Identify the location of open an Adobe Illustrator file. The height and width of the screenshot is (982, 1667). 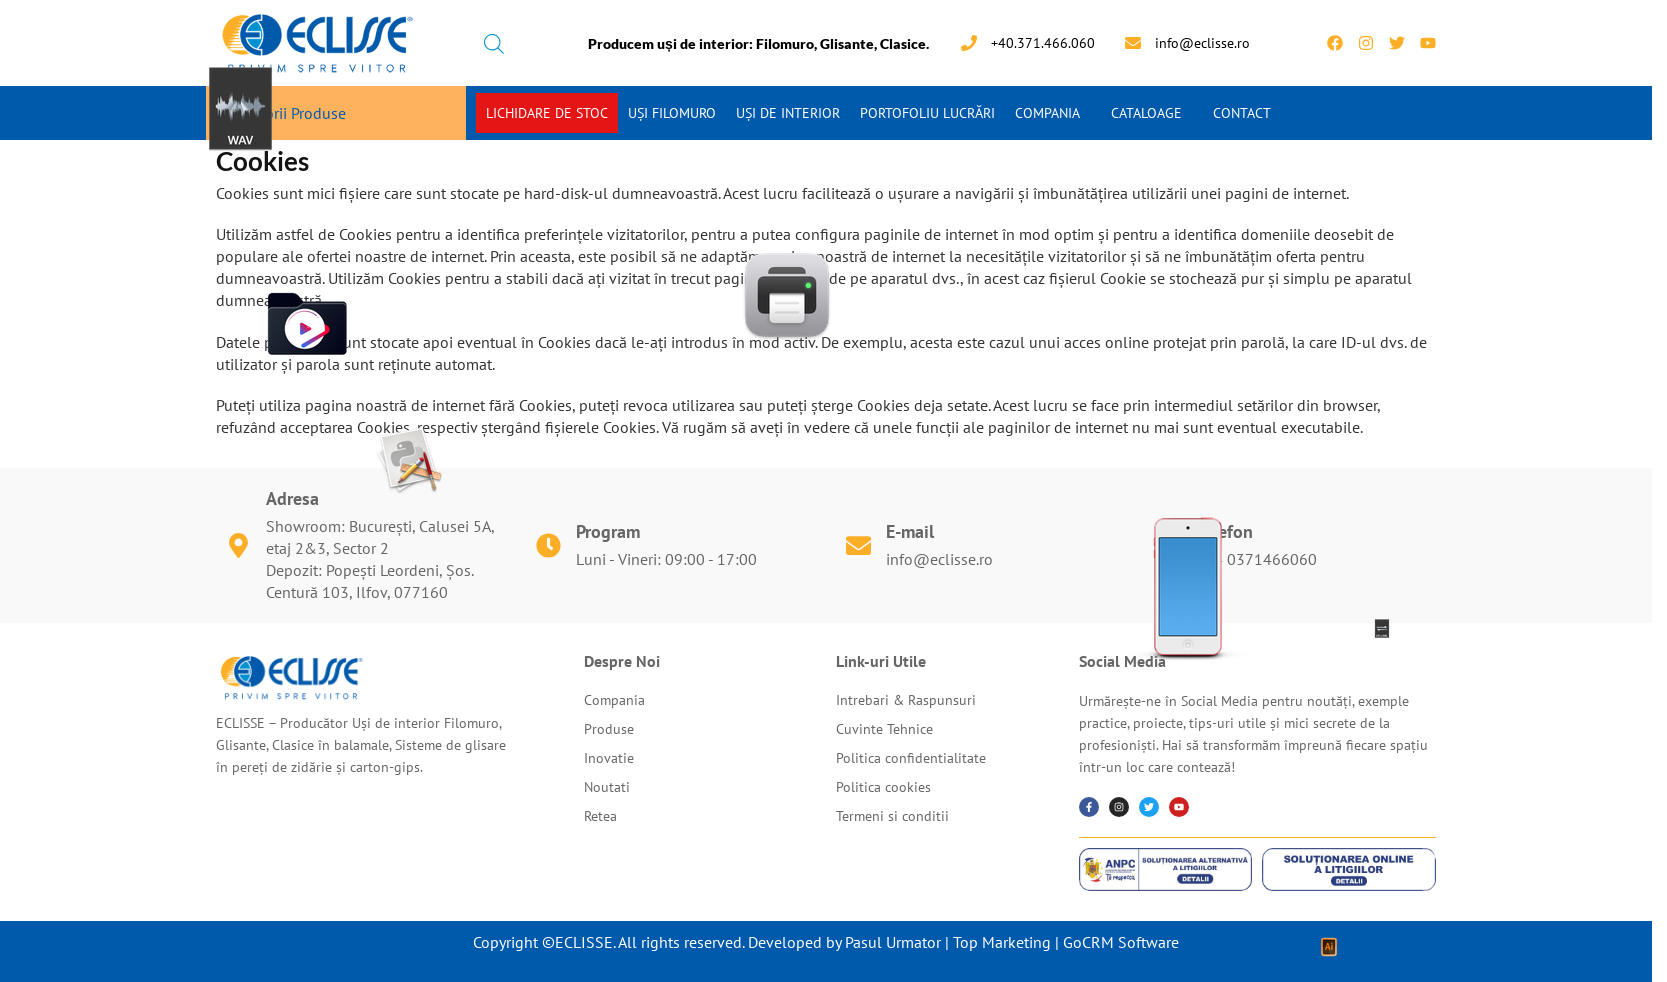
(1329, 947).